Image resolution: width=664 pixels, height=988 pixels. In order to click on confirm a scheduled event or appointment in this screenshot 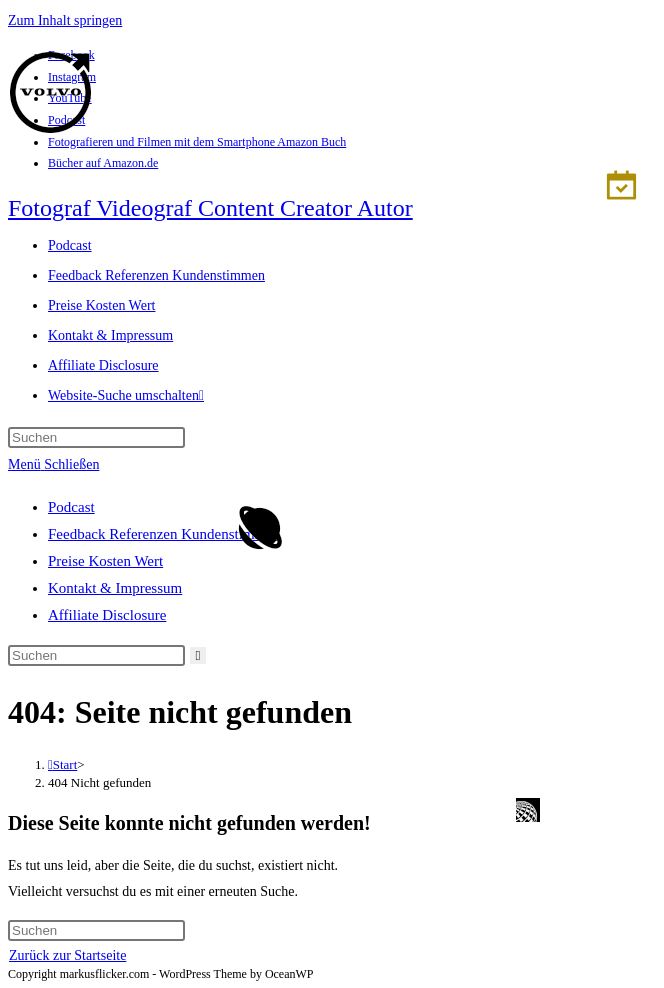, I will do `click(621, 186)`.